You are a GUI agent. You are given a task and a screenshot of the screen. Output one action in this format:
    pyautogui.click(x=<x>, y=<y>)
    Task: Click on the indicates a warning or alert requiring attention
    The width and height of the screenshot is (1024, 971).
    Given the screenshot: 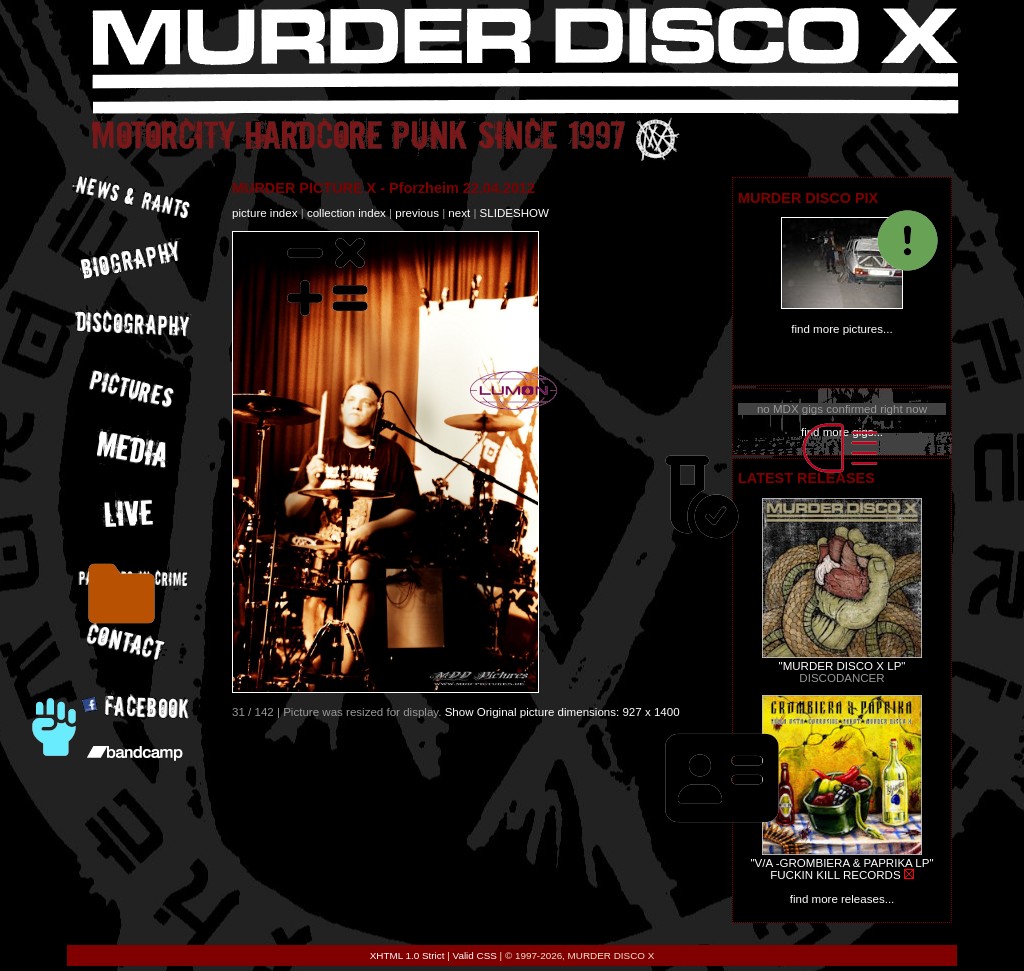 What is the action you would take?
    pyautogui.click(x=907, y=240)
    